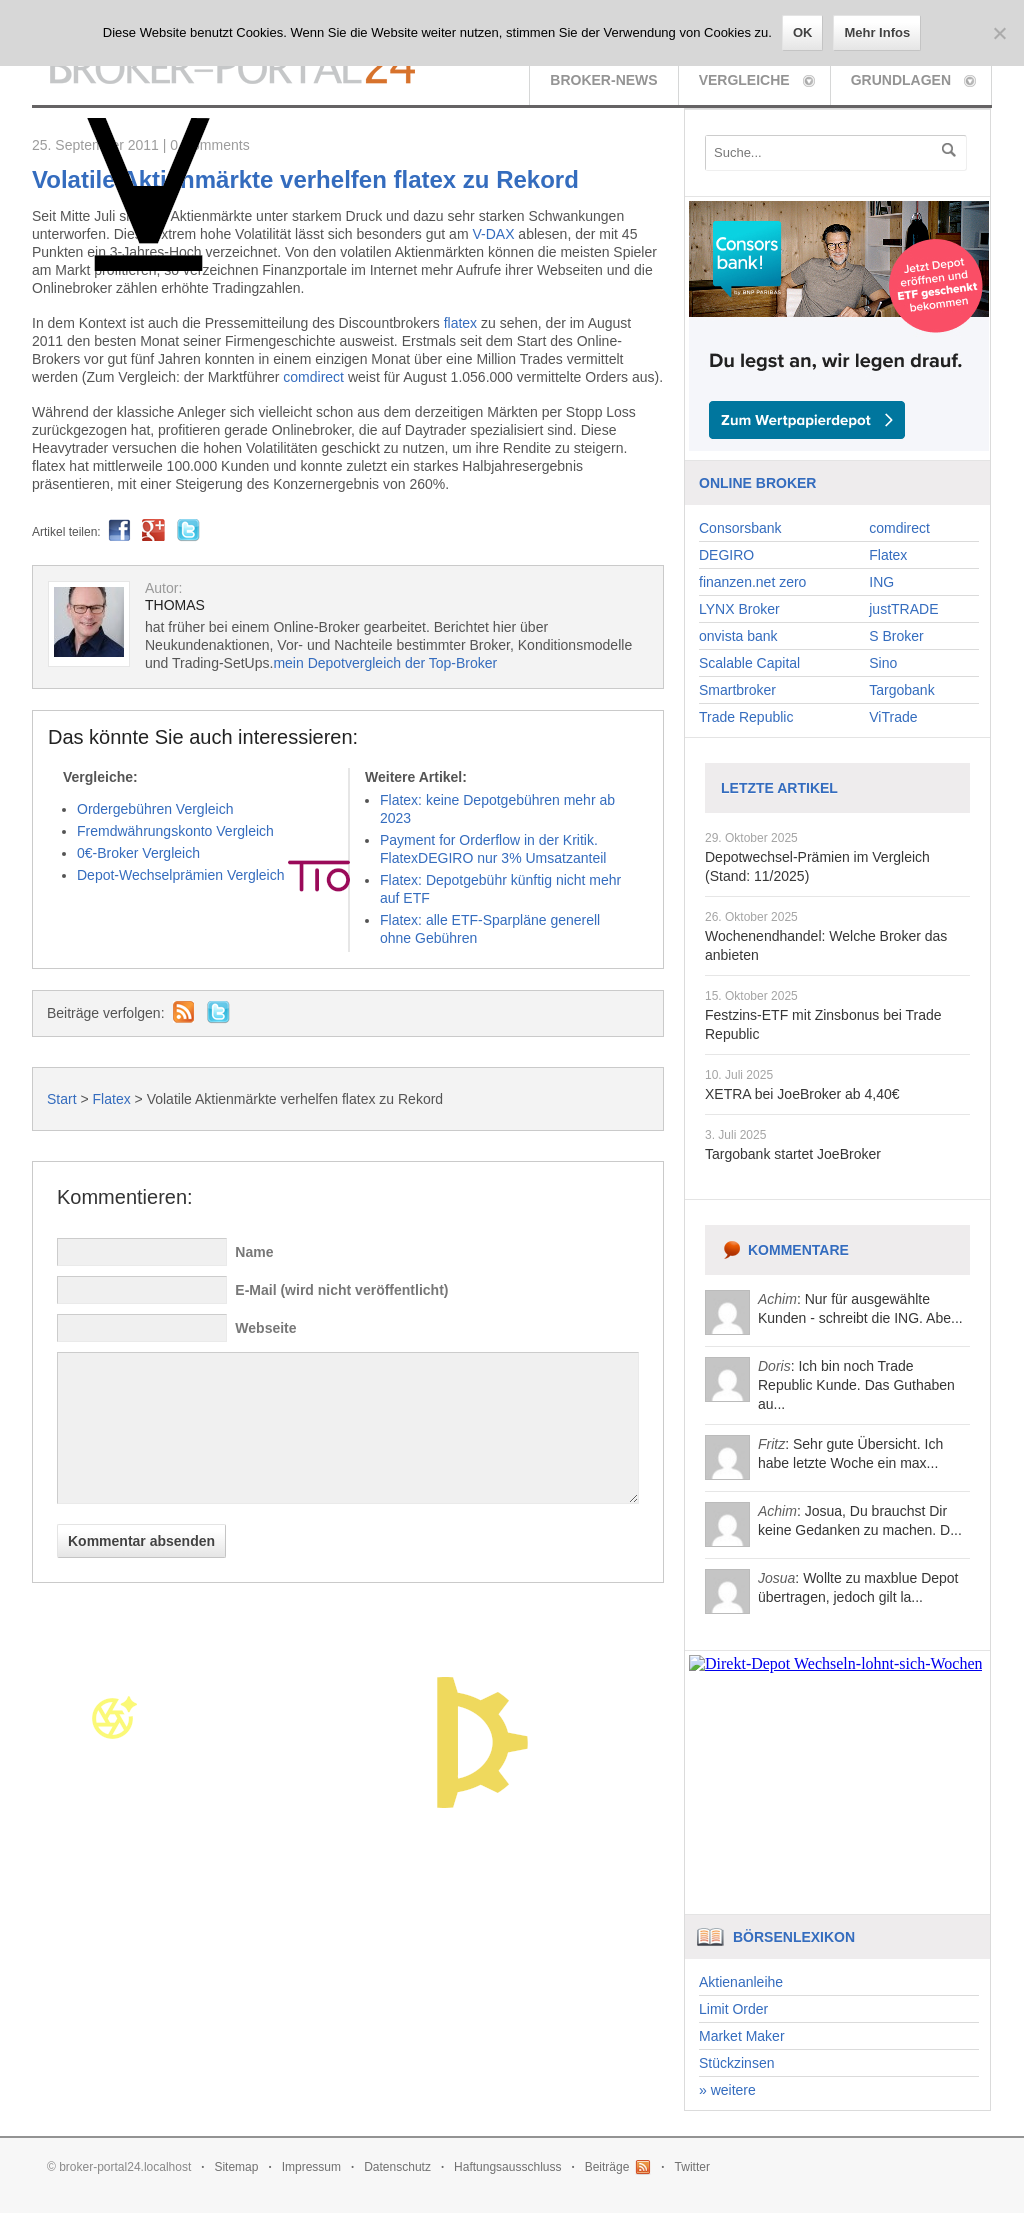 This screenshot has width=1024, height=2213. Describe the element at coordinates (148, 194) in the screenshot. I see `visit viblo platform` at that location.